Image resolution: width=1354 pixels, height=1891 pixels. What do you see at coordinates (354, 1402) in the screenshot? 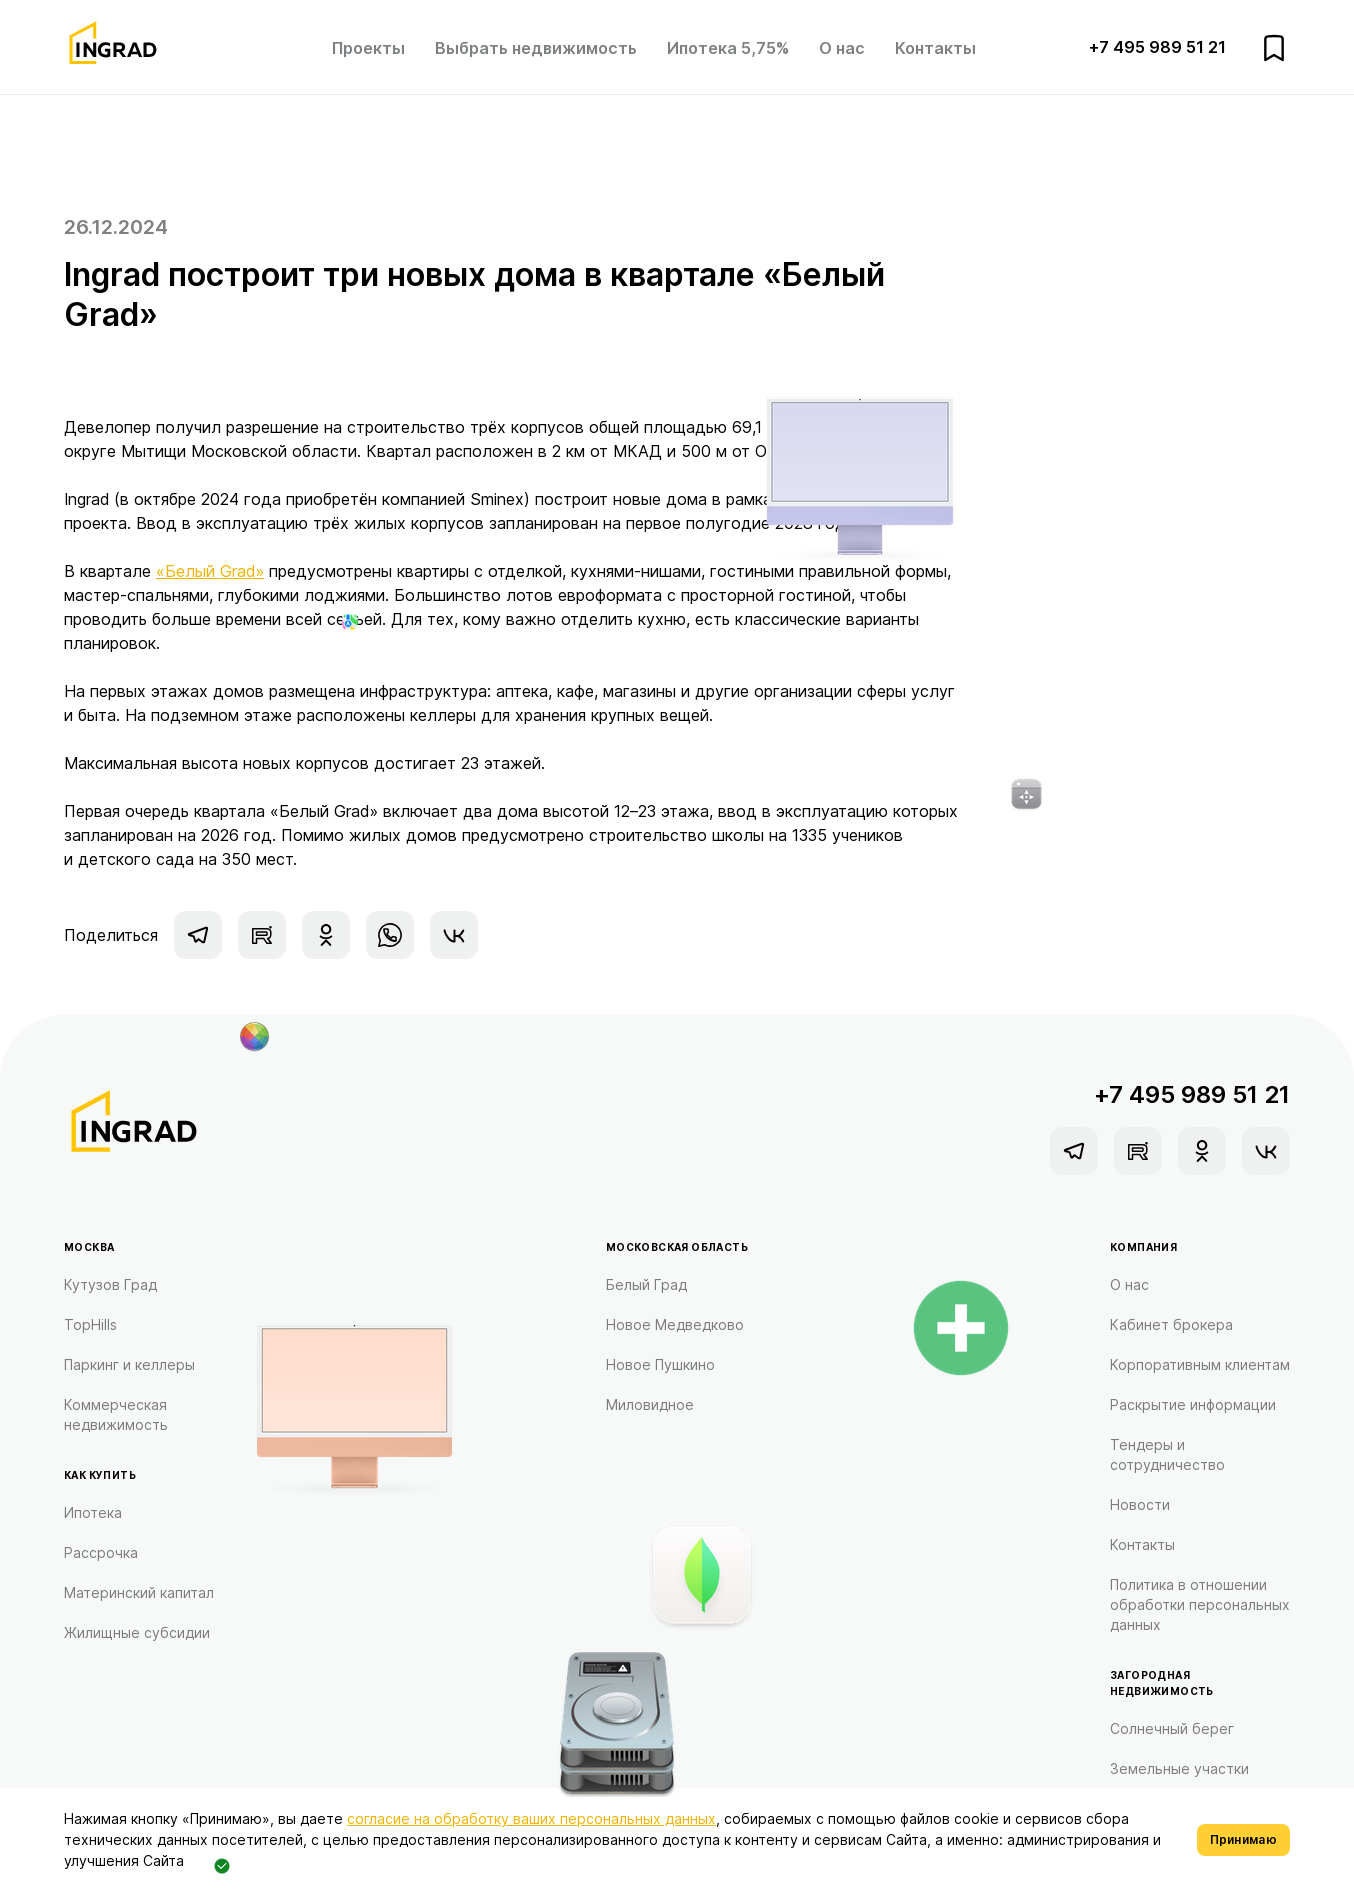
I see `represents an orange iMac device in system settings` at bounding box center [354, 1402].